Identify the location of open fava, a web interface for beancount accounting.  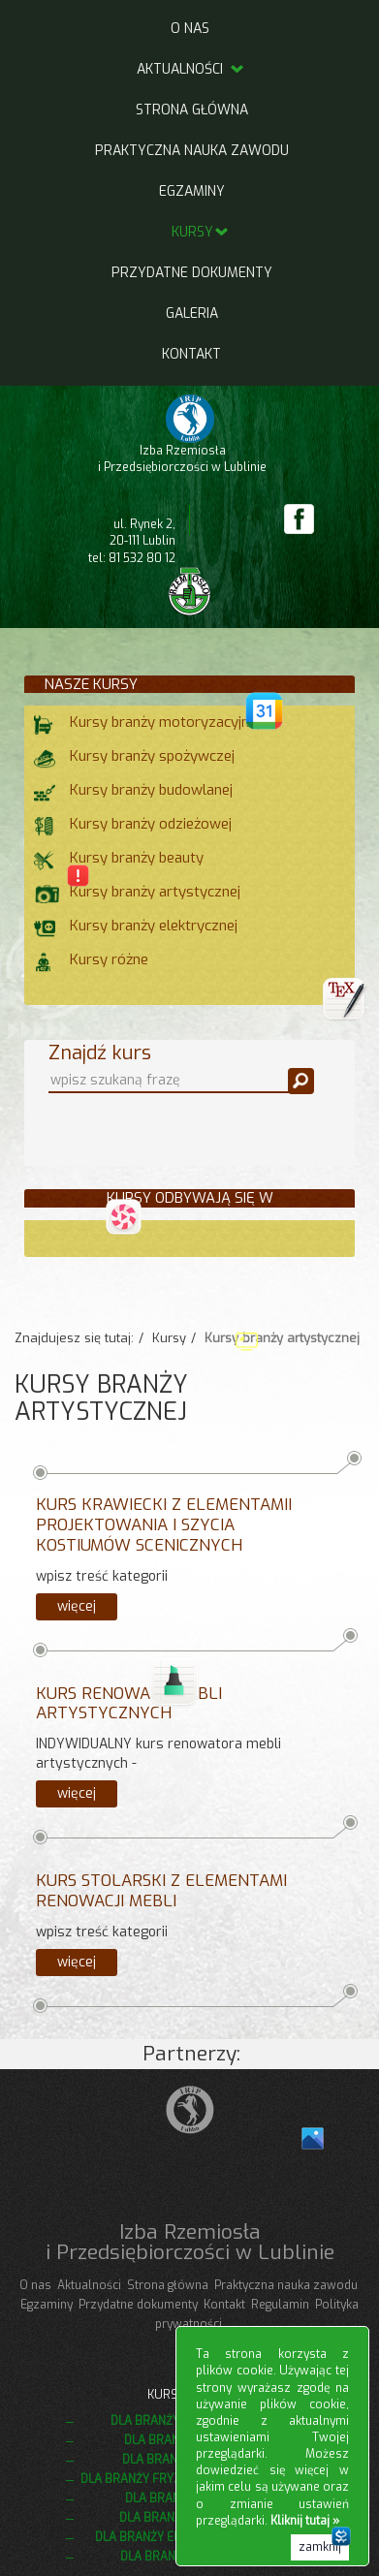
(341, 2536).